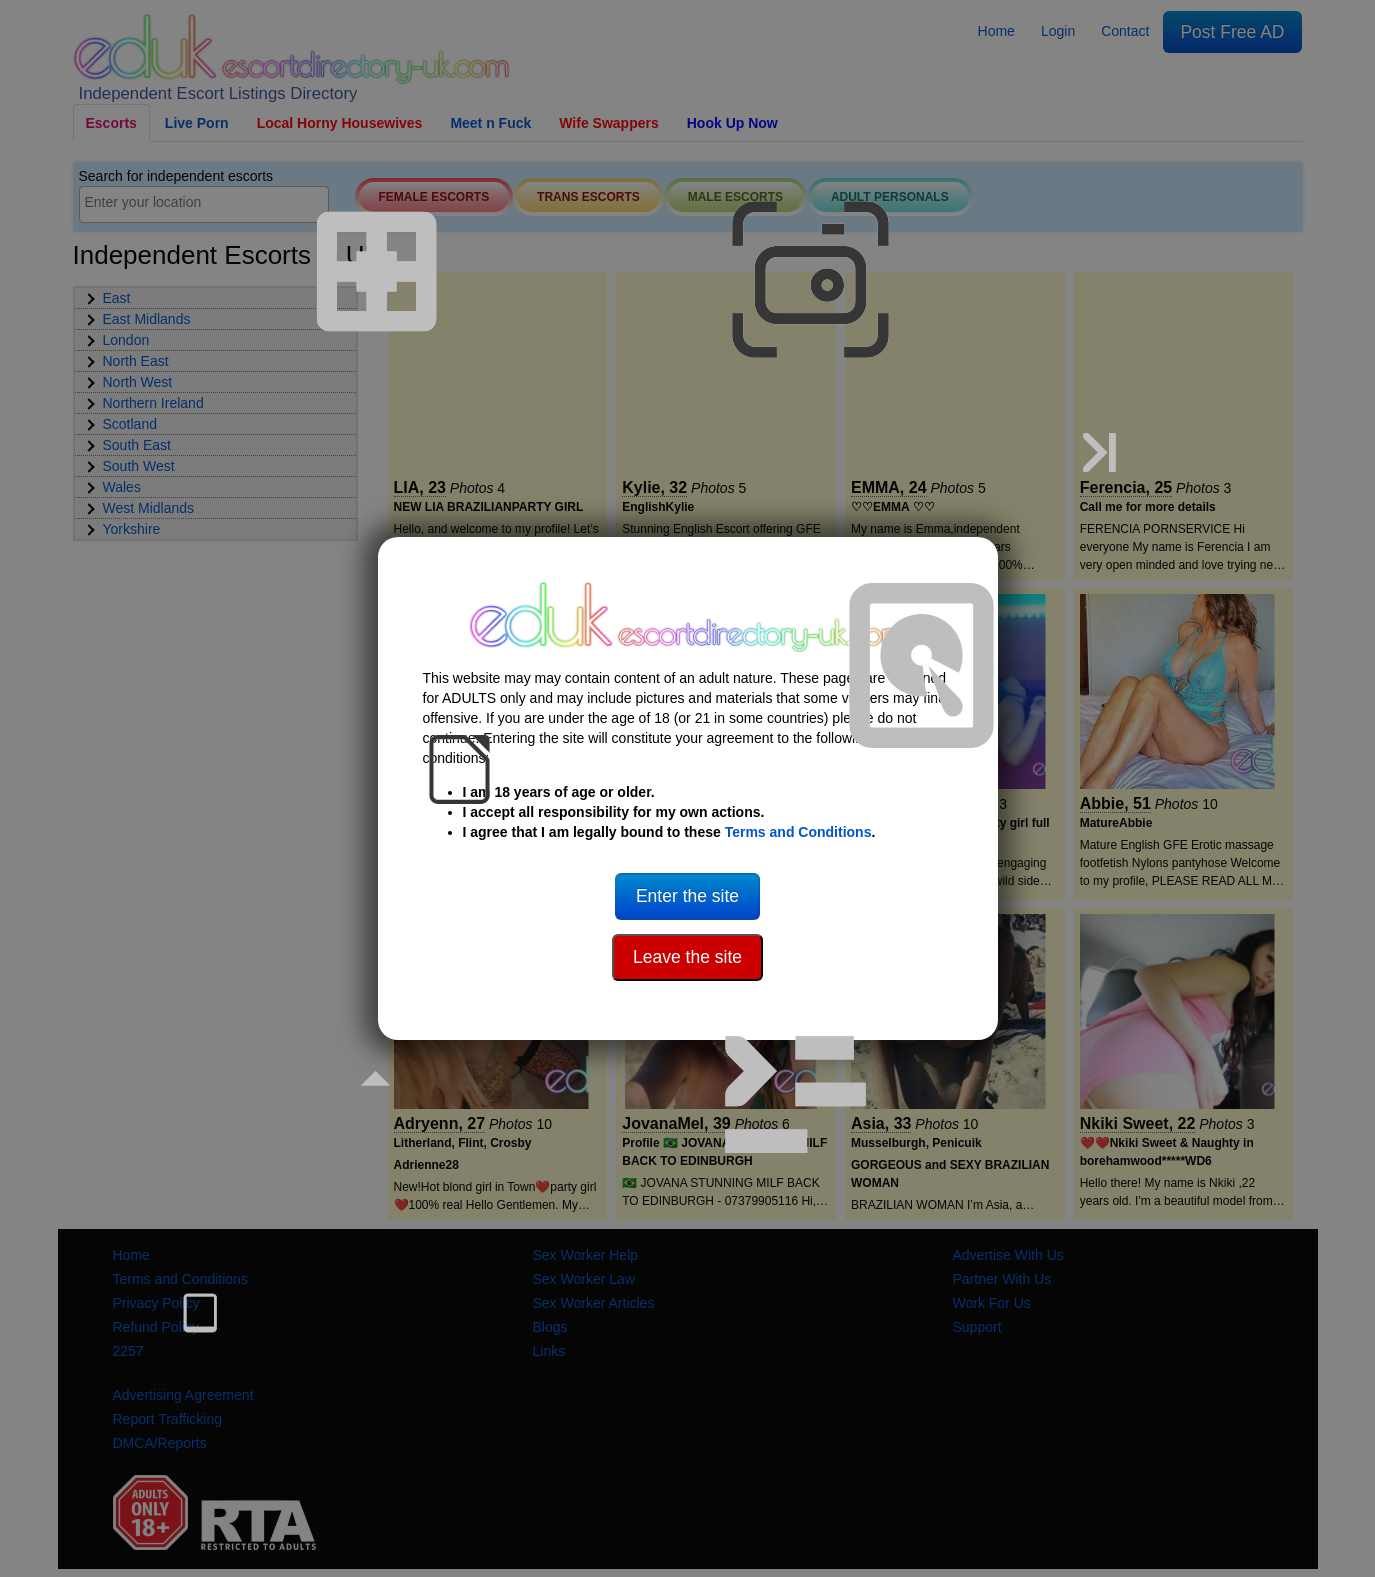  I want to click on increase text indentation, so click(795, 1094).